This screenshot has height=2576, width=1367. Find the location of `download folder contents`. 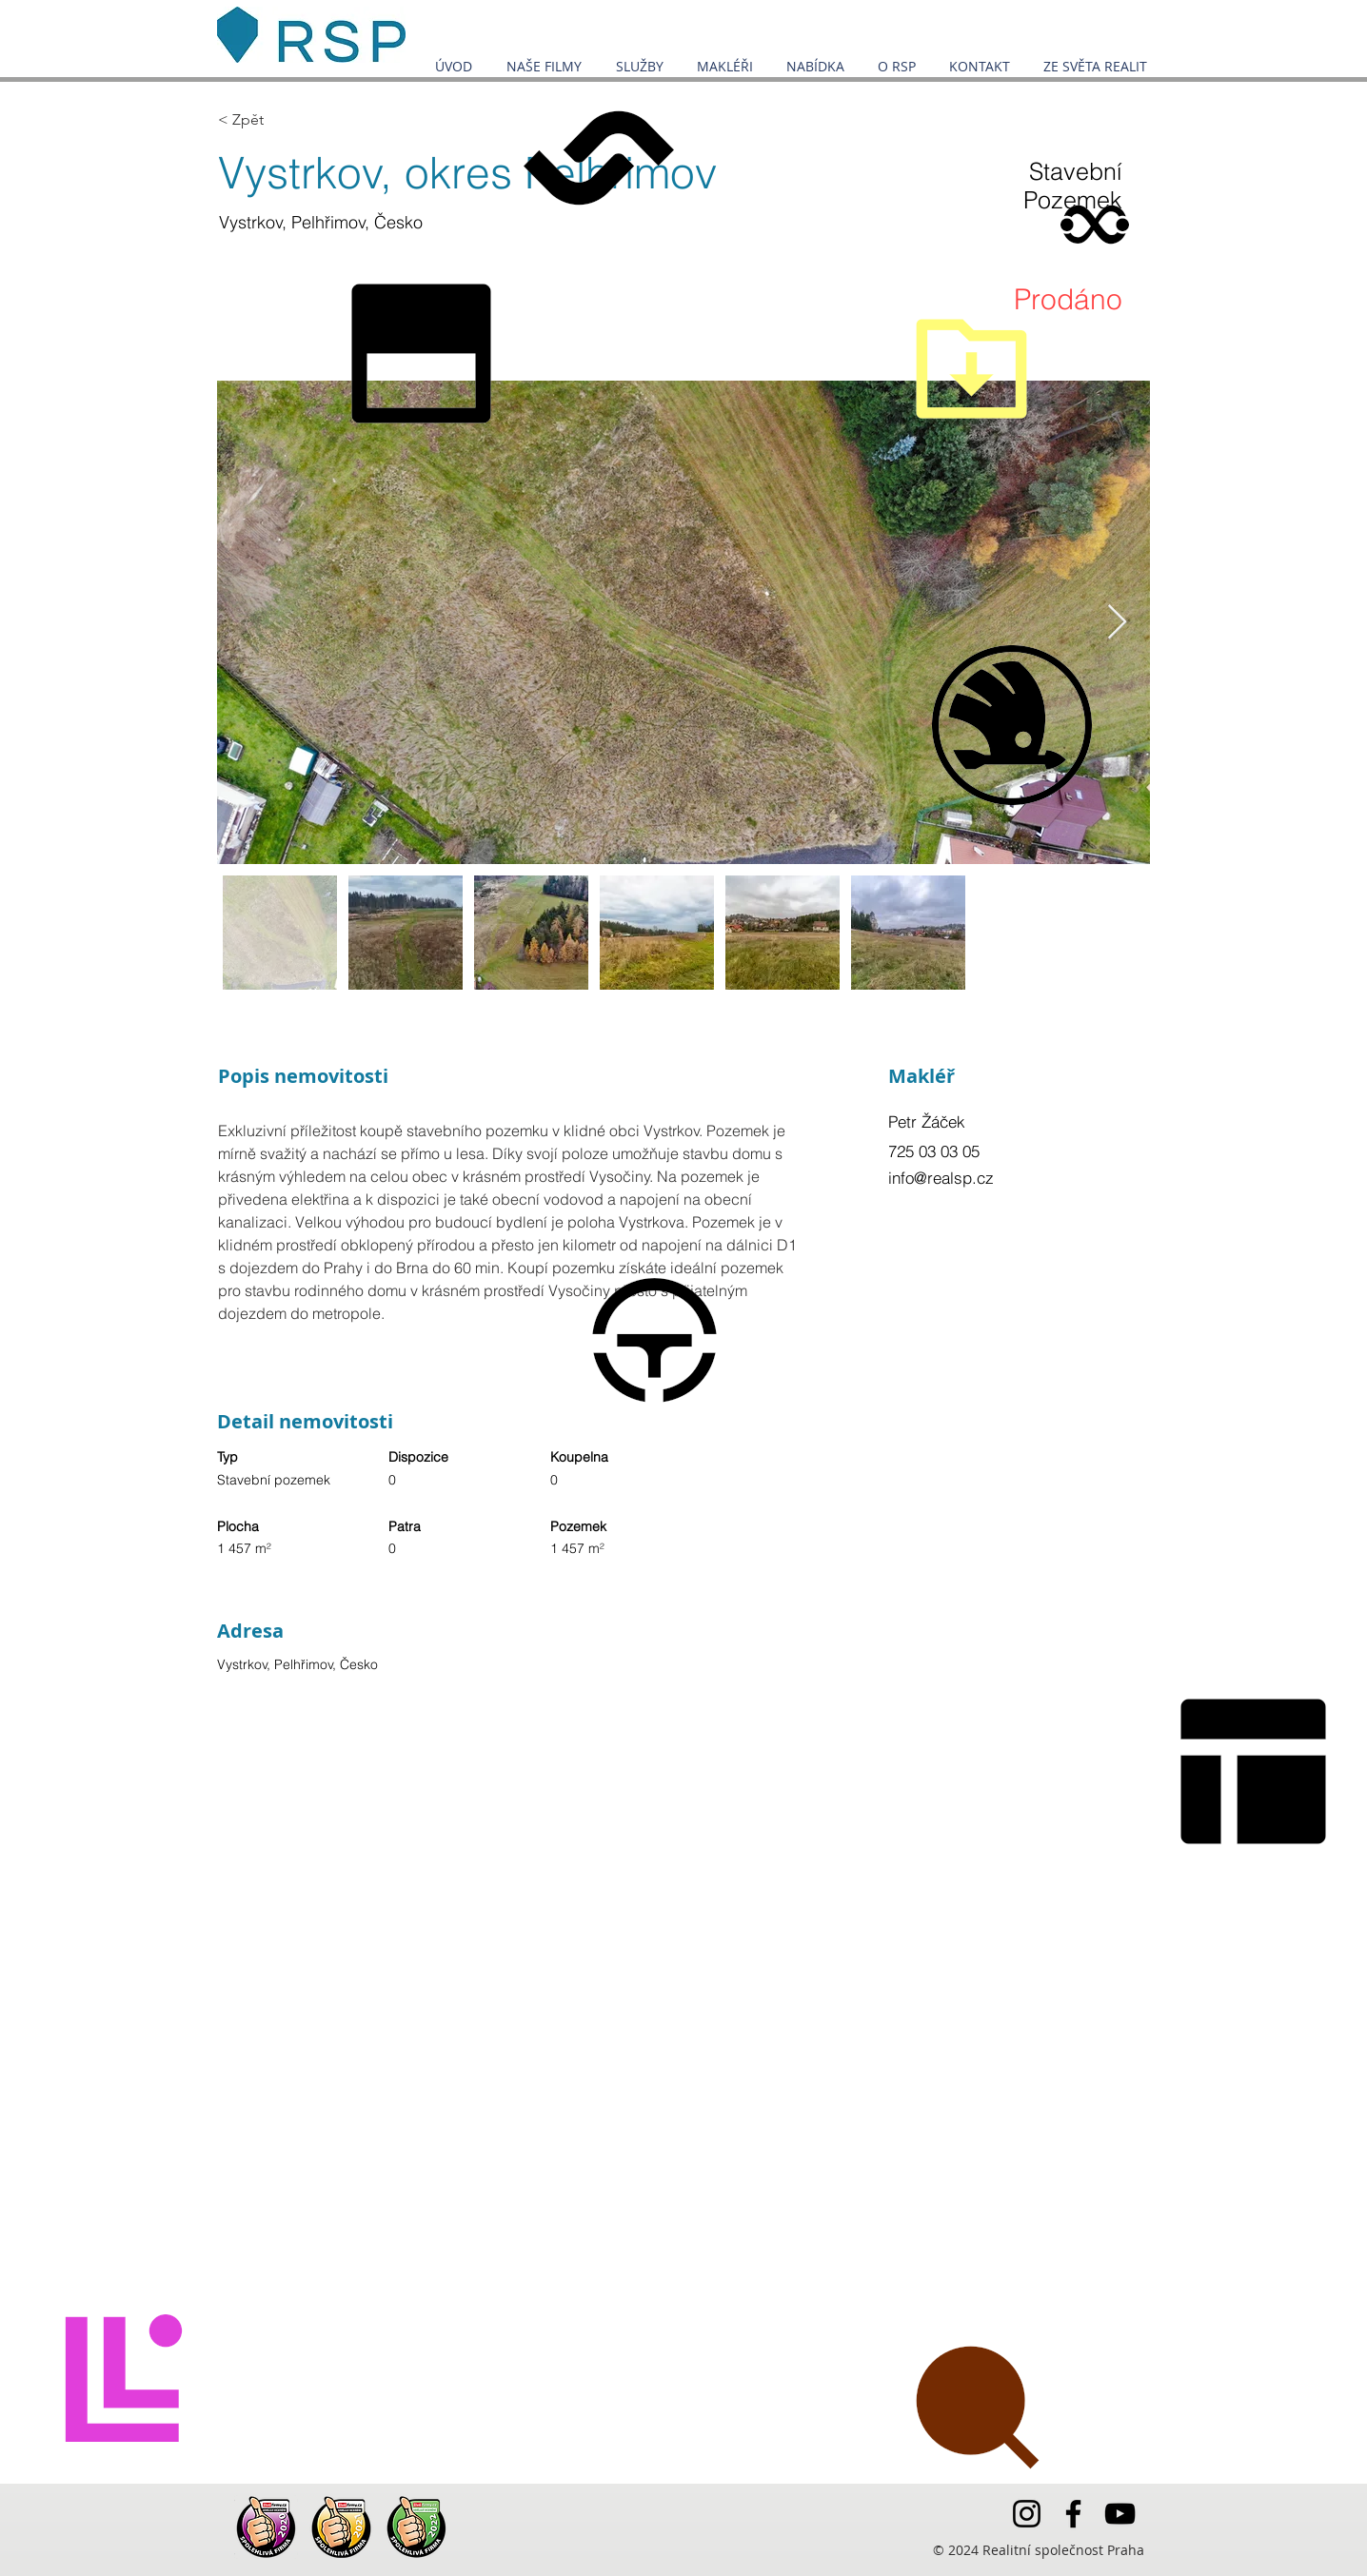

download folder contents is located at coordinates (971, 368).